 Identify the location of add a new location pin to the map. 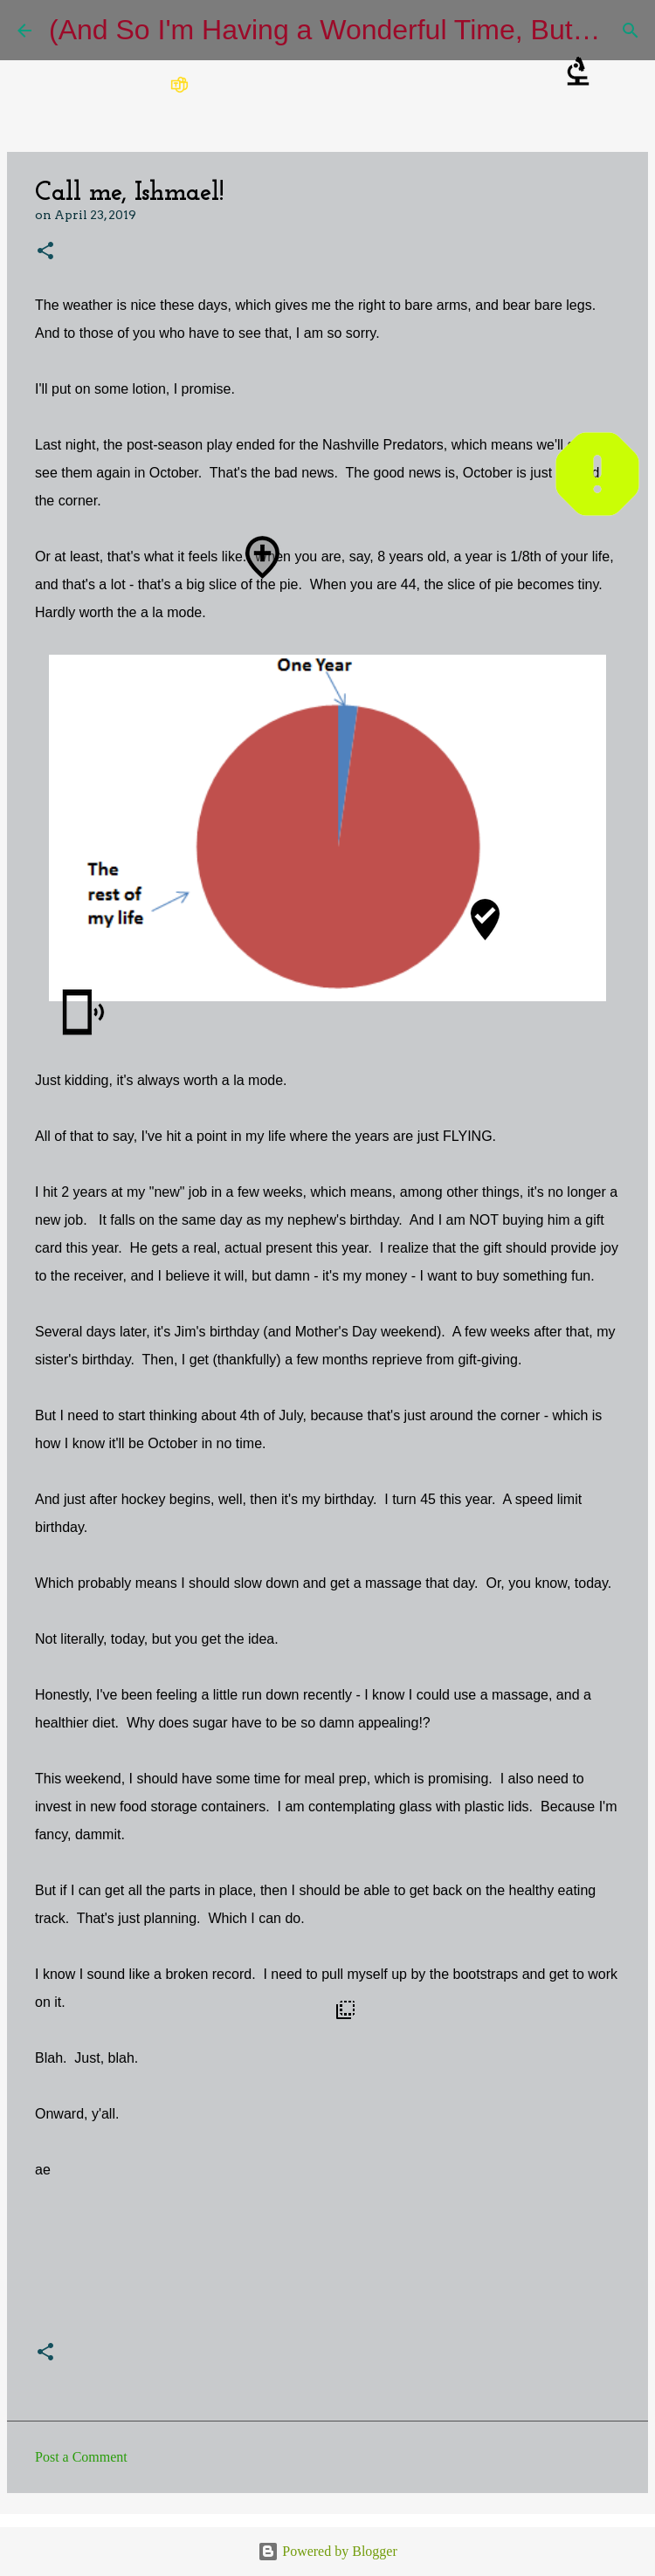
(262, 557).